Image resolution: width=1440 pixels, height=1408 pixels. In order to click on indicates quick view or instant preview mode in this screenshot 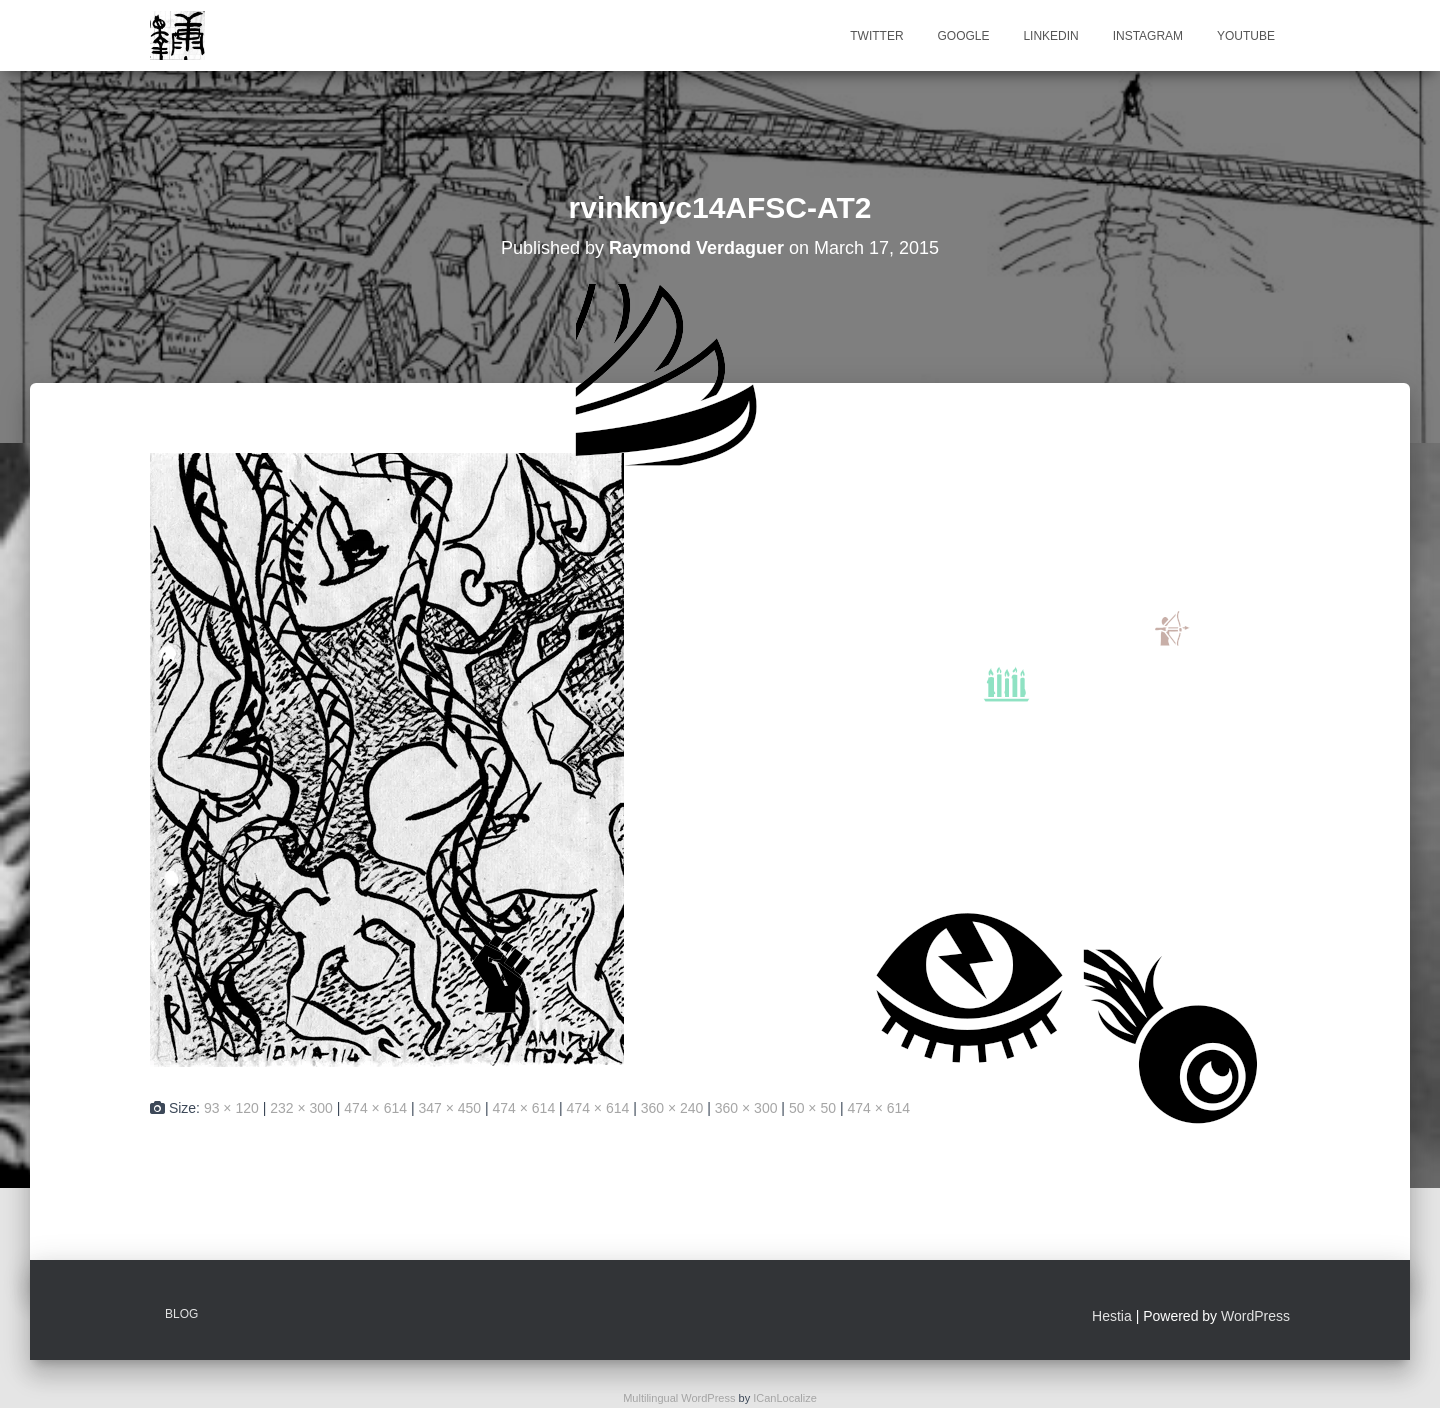, I will do `click(969, 988)`.